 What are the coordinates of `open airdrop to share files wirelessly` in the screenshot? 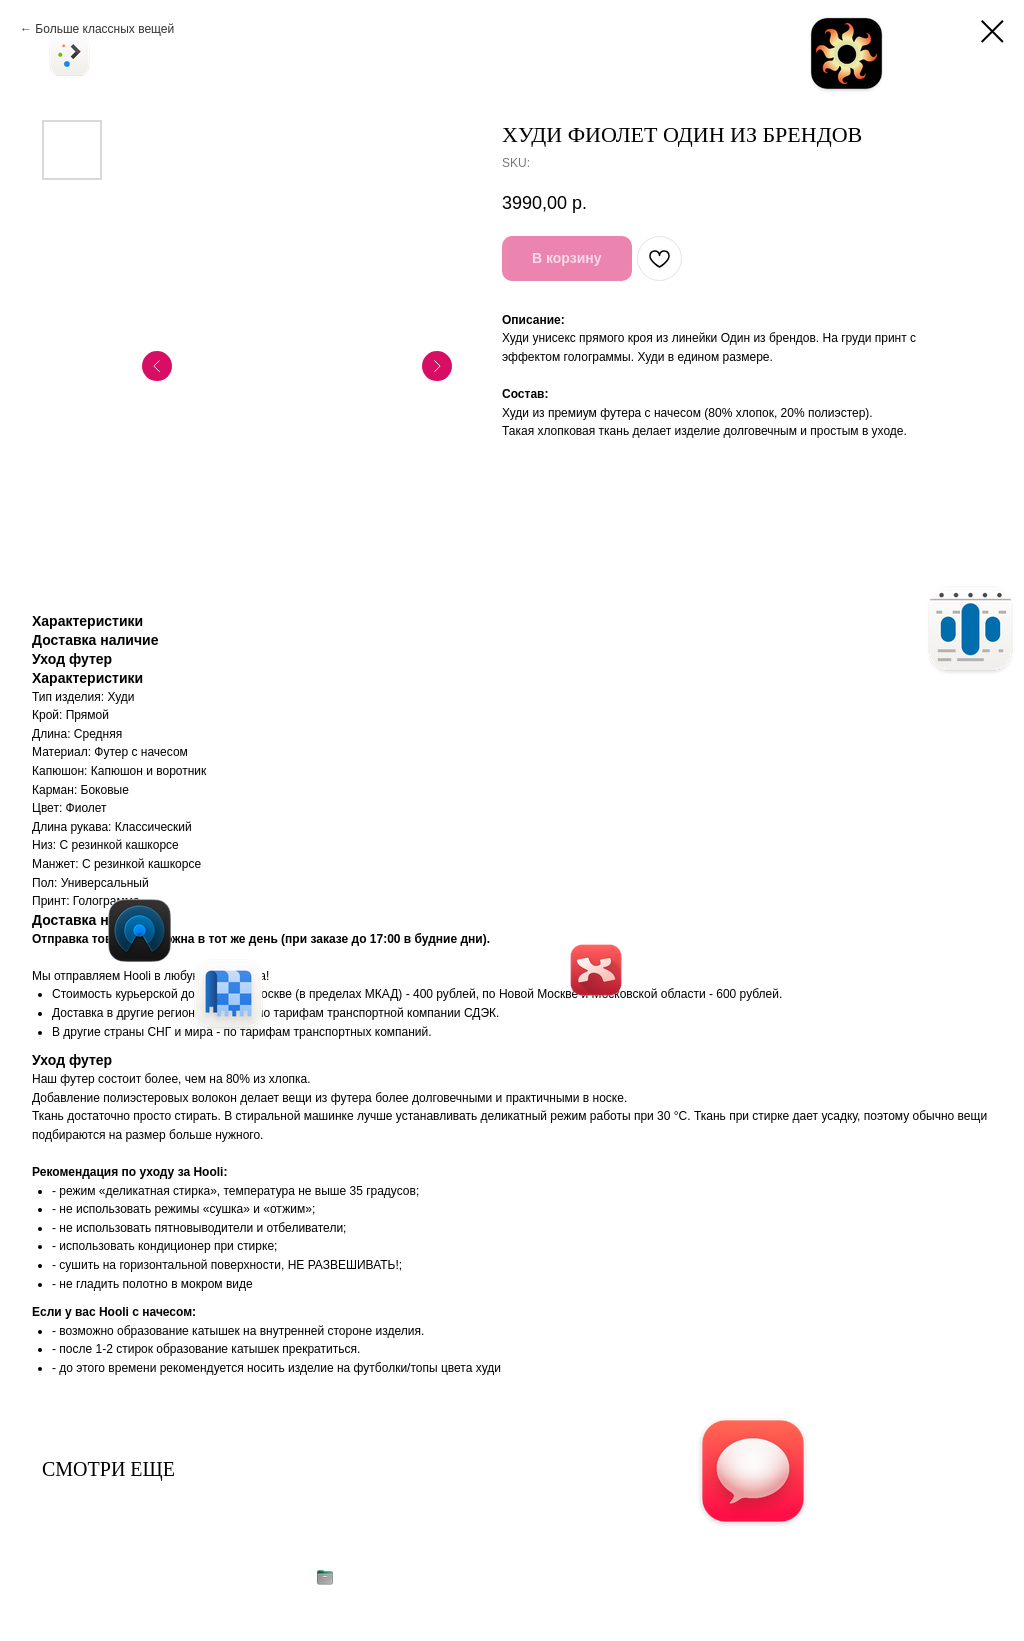 It's located at (139, 930).